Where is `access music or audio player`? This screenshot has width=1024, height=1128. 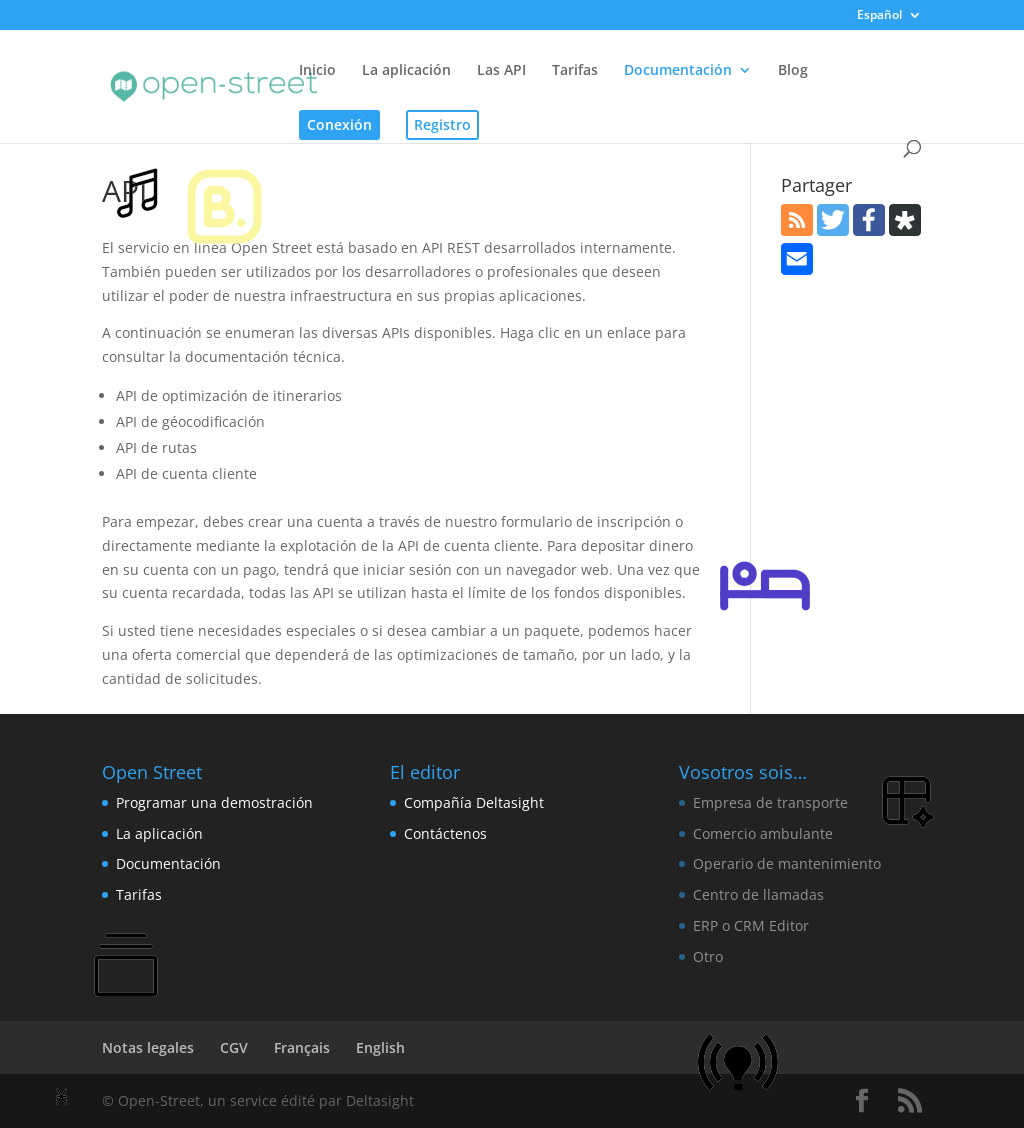
access music or audio player is located at coordinates (138, 193).